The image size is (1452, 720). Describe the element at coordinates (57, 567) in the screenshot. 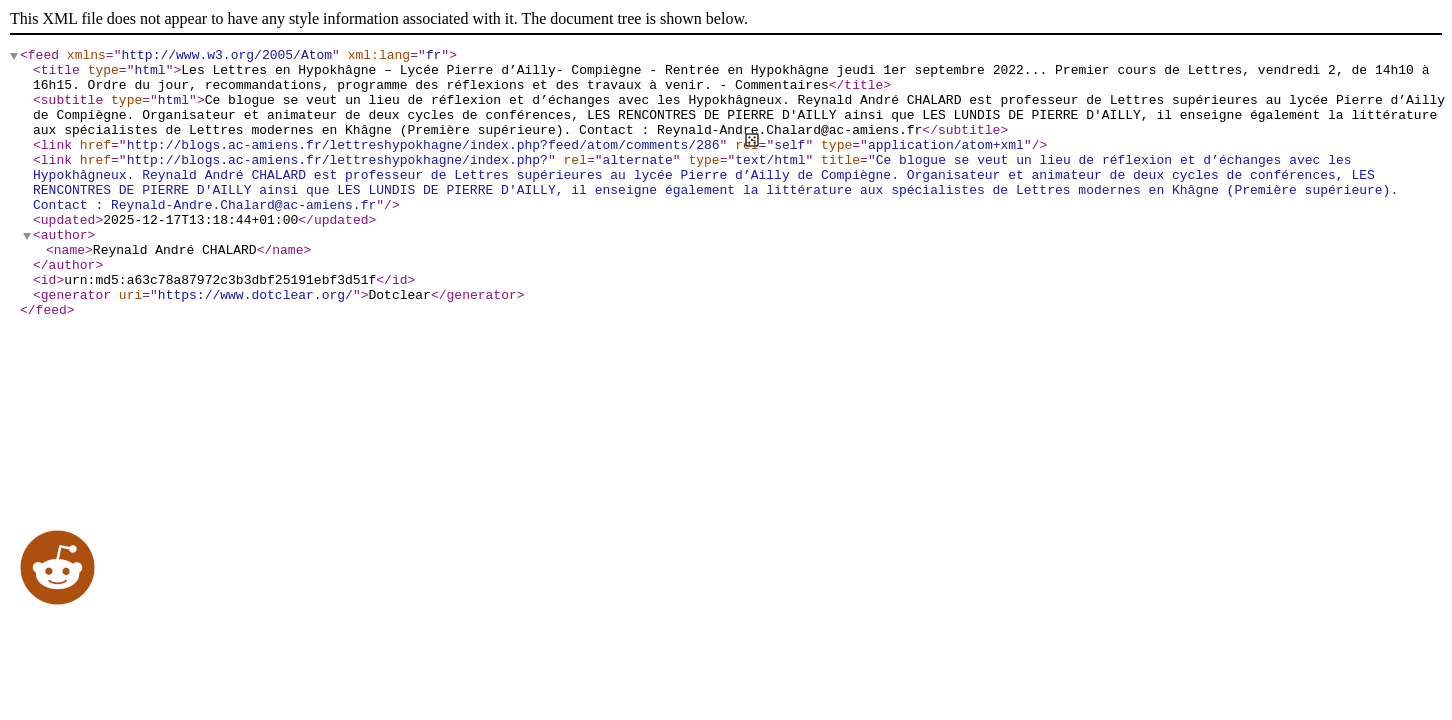

I see `open the Reddit app` at that location.